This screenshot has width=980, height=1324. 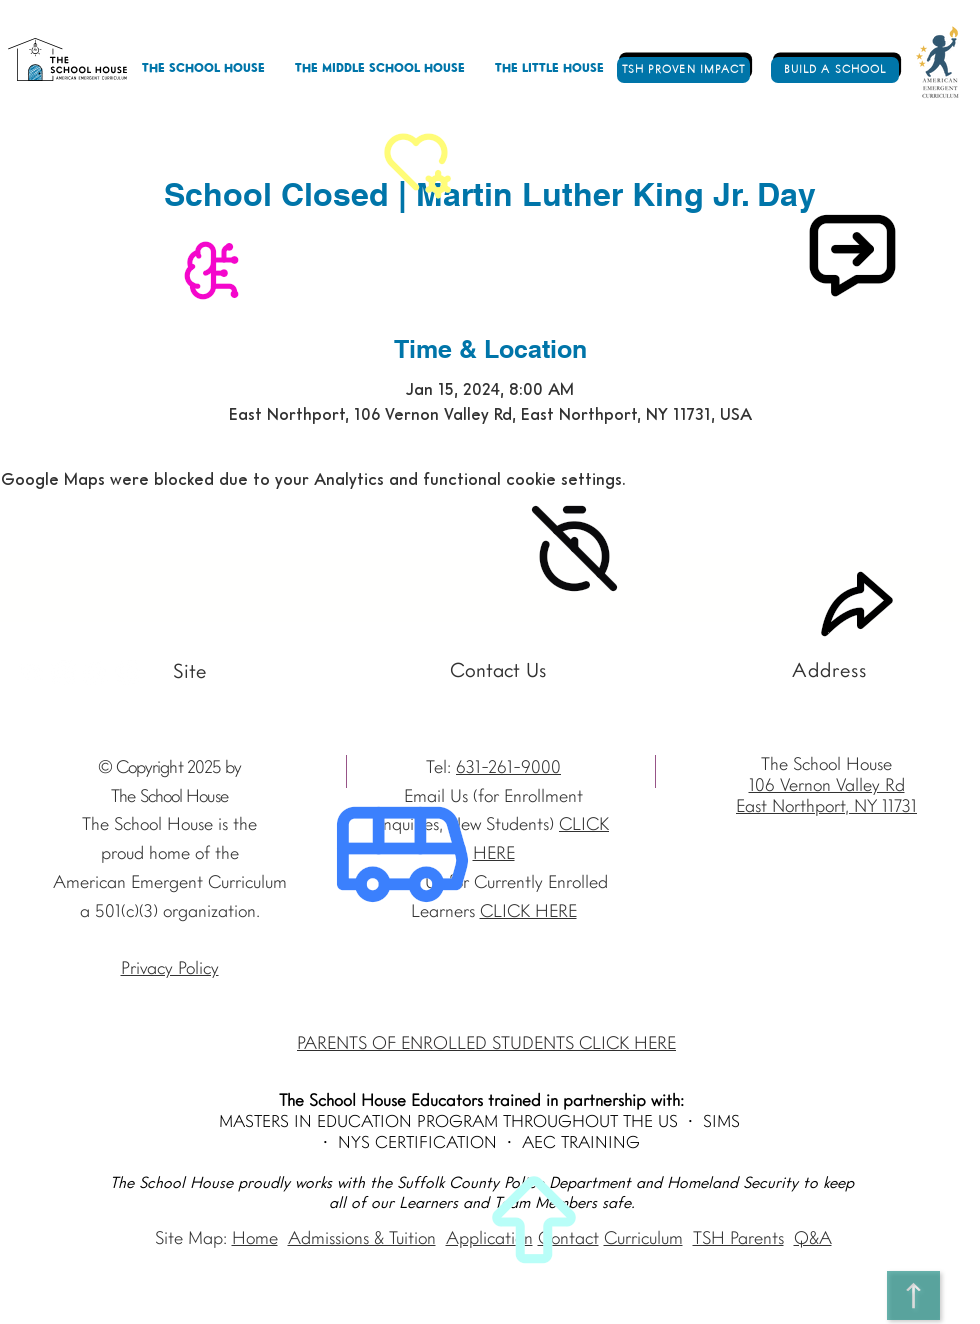 I want to click on forward a message to another recipient, so click(x=852, y=253).